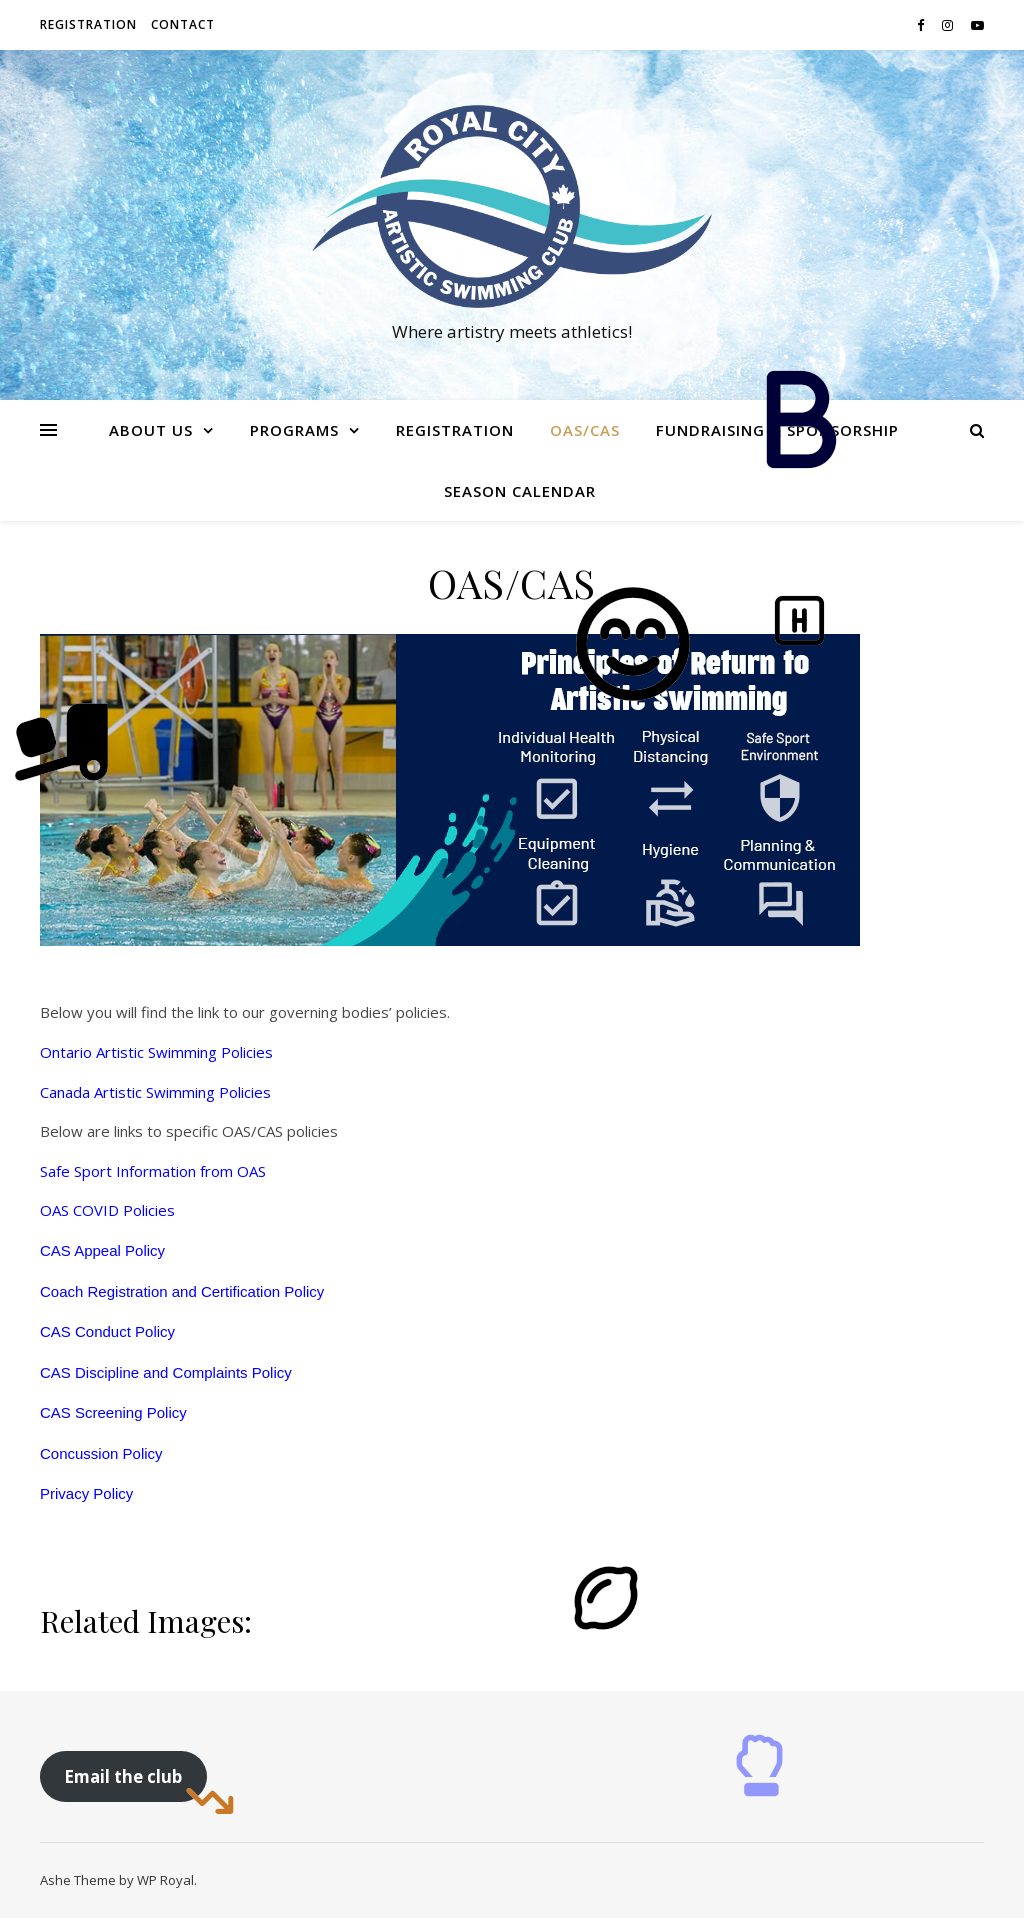  I want to click on indicate a fist bump or greeting gesture, so click(759, 1765).